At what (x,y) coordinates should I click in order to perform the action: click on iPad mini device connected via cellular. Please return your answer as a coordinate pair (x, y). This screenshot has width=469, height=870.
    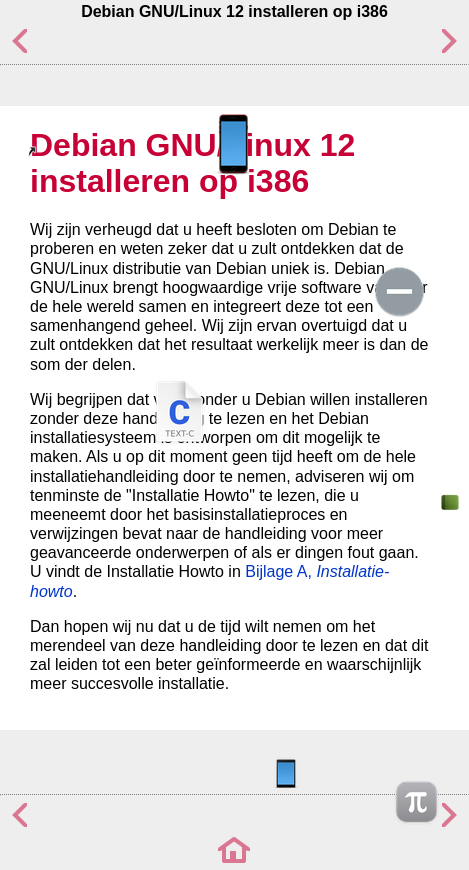
    Looking at the image, I should click on (286, 771).